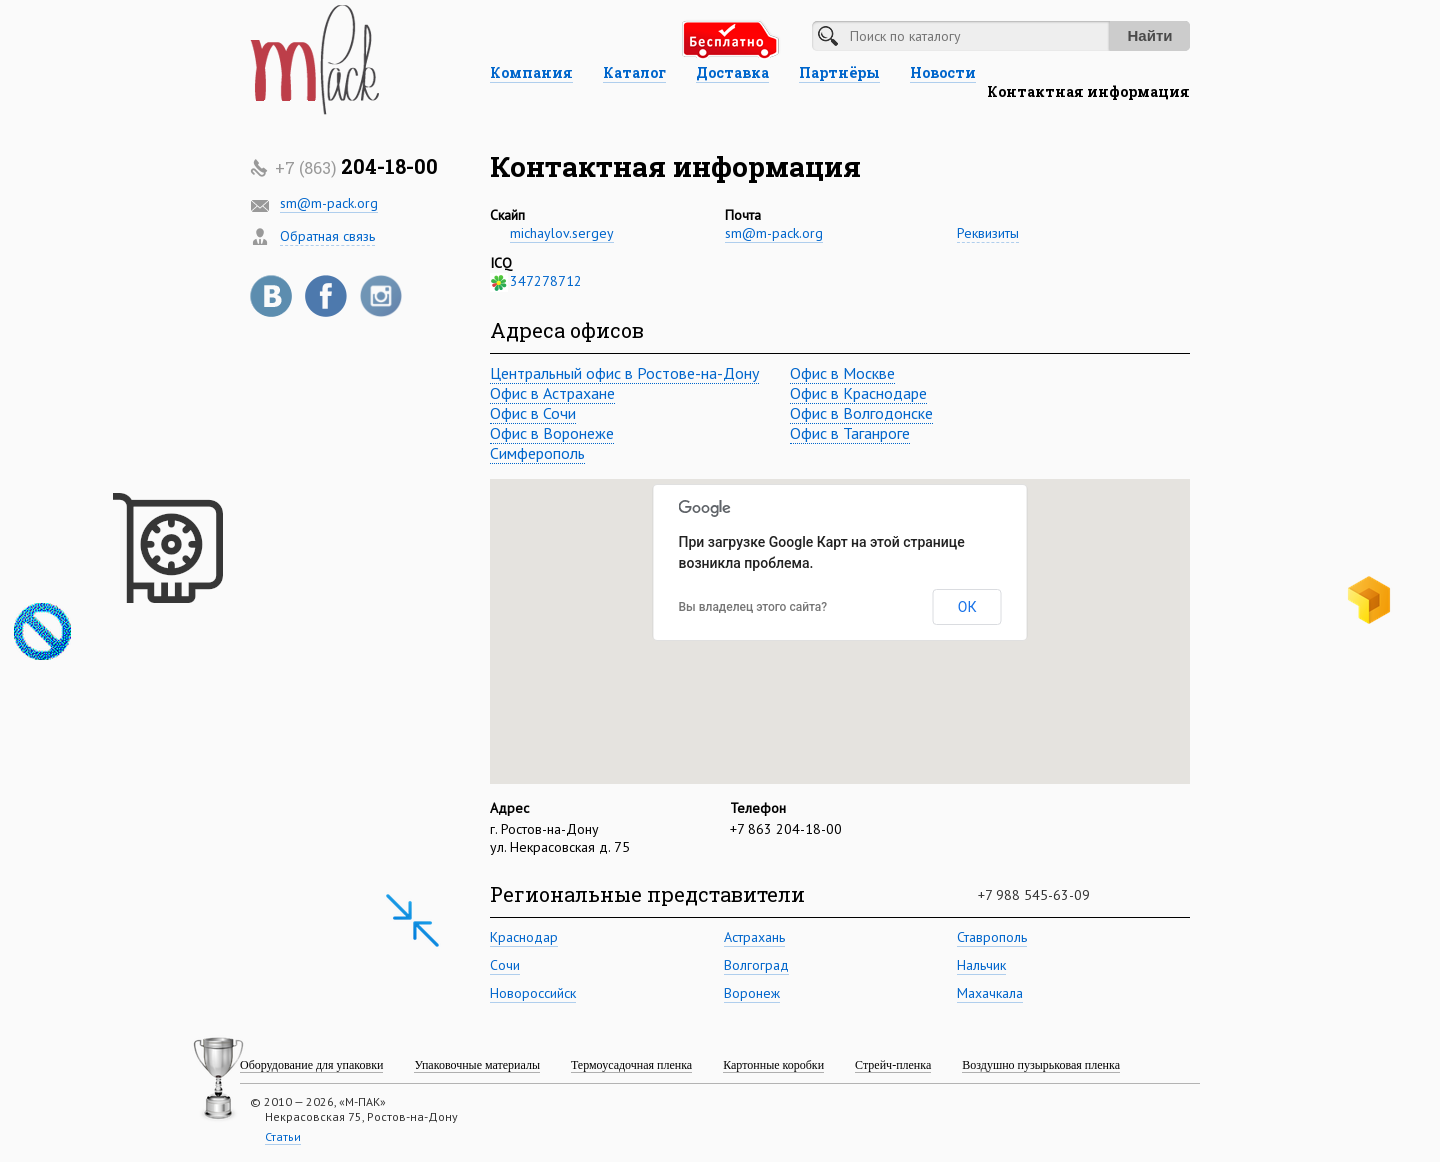  What do you see at coordinates (412, 920) in the screenshot?
I see `compress or reduce file size` at bounding box center [412, 920].